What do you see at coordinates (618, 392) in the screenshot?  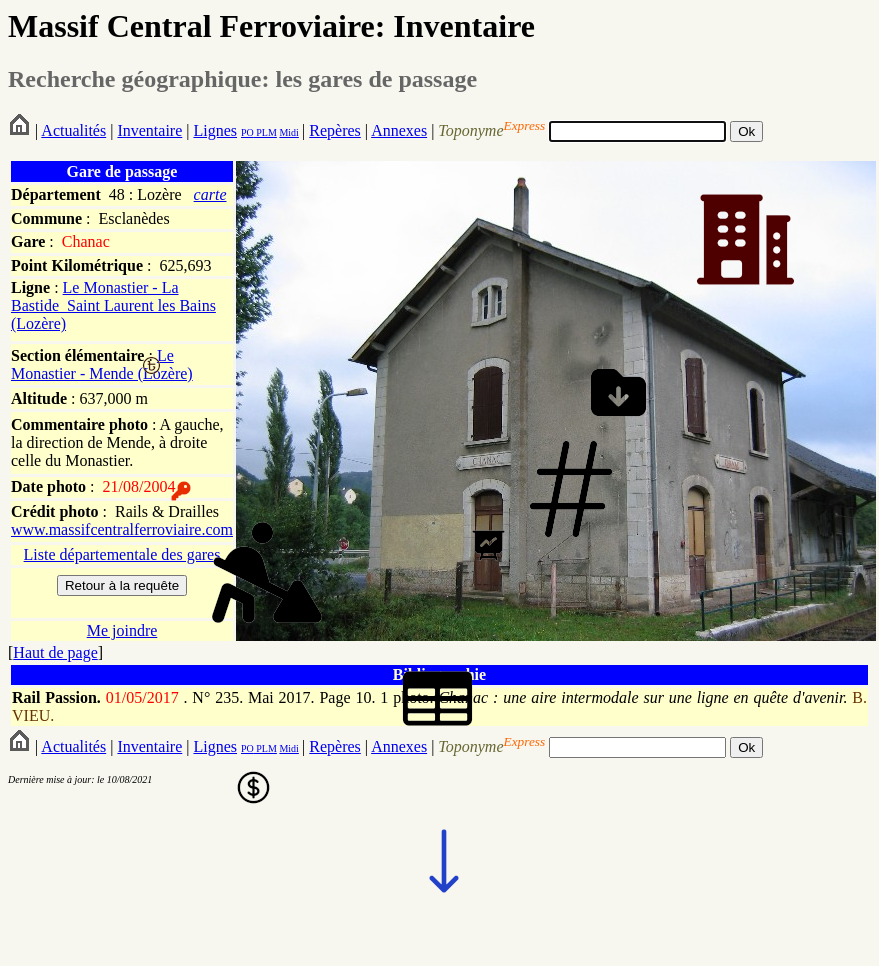 I see `download files to this folder` at bounding box center [618, 392].